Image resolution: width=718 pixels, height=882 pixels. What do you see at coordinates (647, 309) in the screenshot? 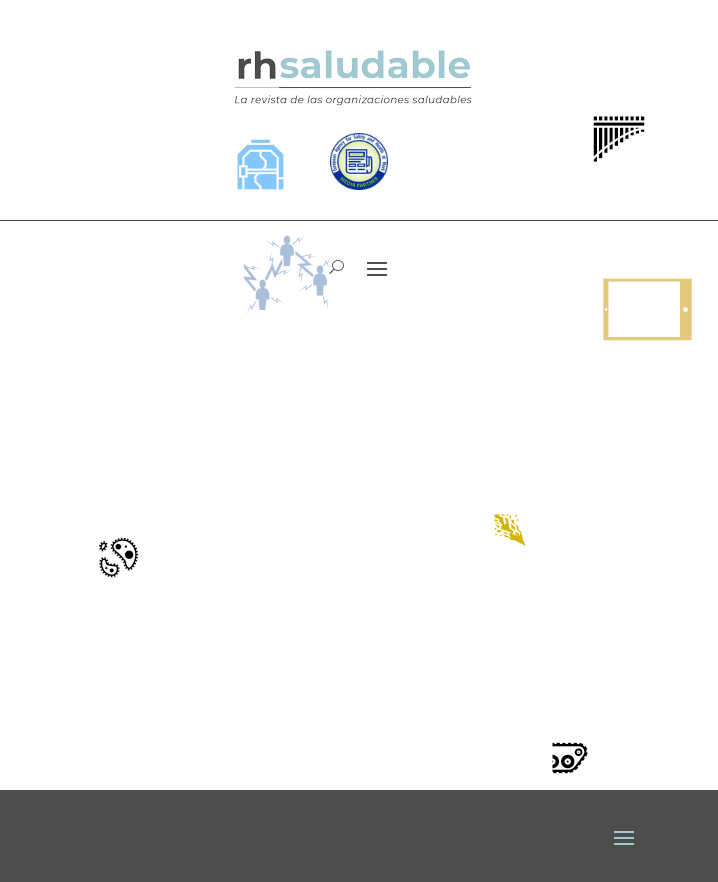
I see `switch to tablet view or layout` at bounding box center [647, 309].